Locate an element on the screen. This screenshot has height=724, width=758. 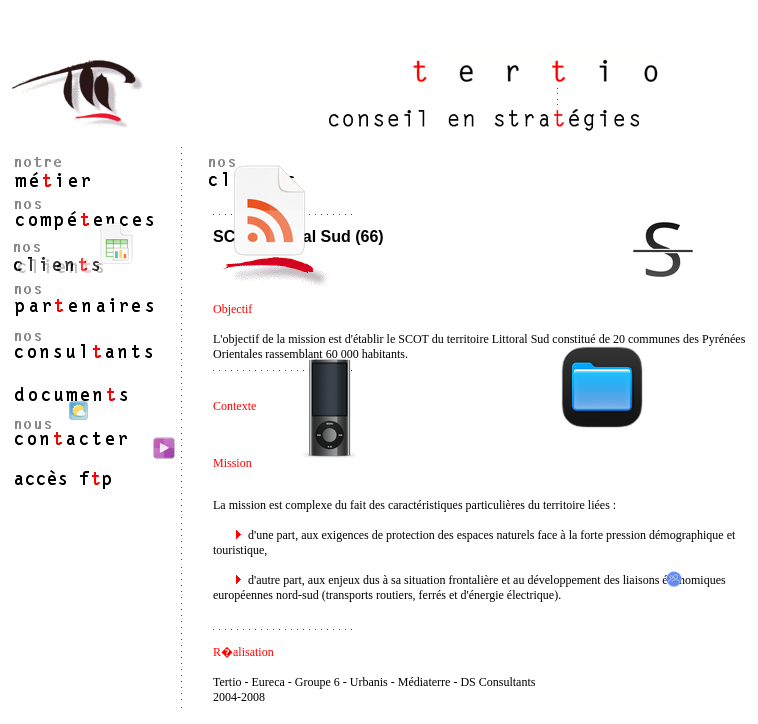
open the weather app is located at coordinates (78, 410).